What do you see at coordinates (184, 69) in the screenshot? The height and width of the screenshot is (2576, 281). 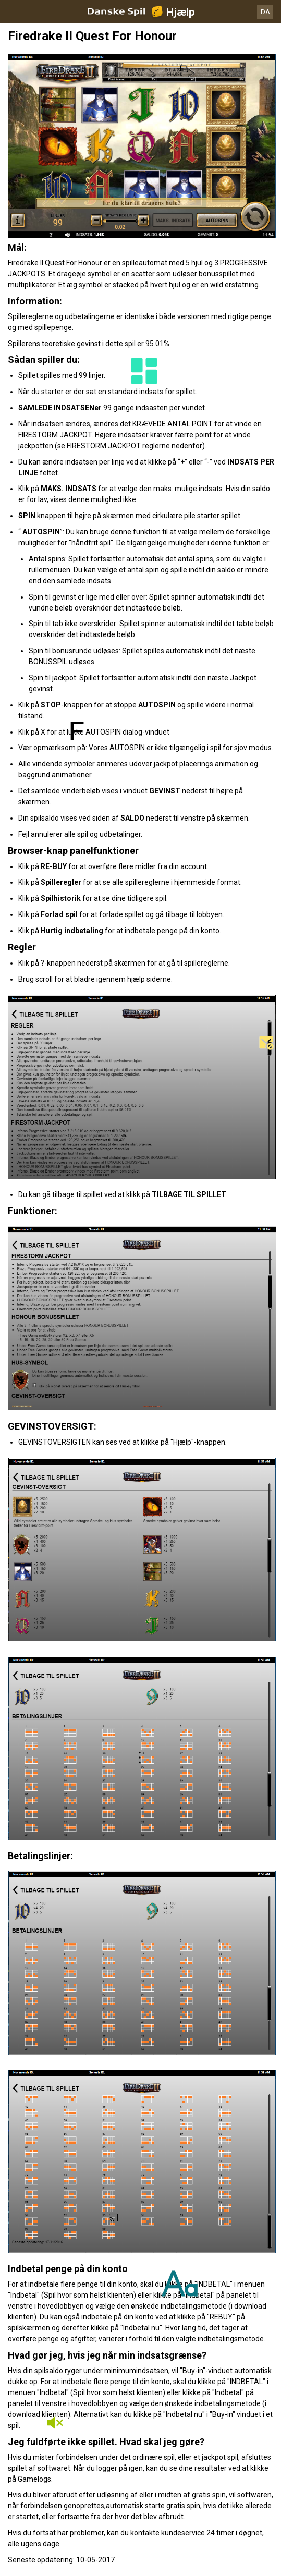 I see `open chat or messaging feature` at bounding box center [184, 69].